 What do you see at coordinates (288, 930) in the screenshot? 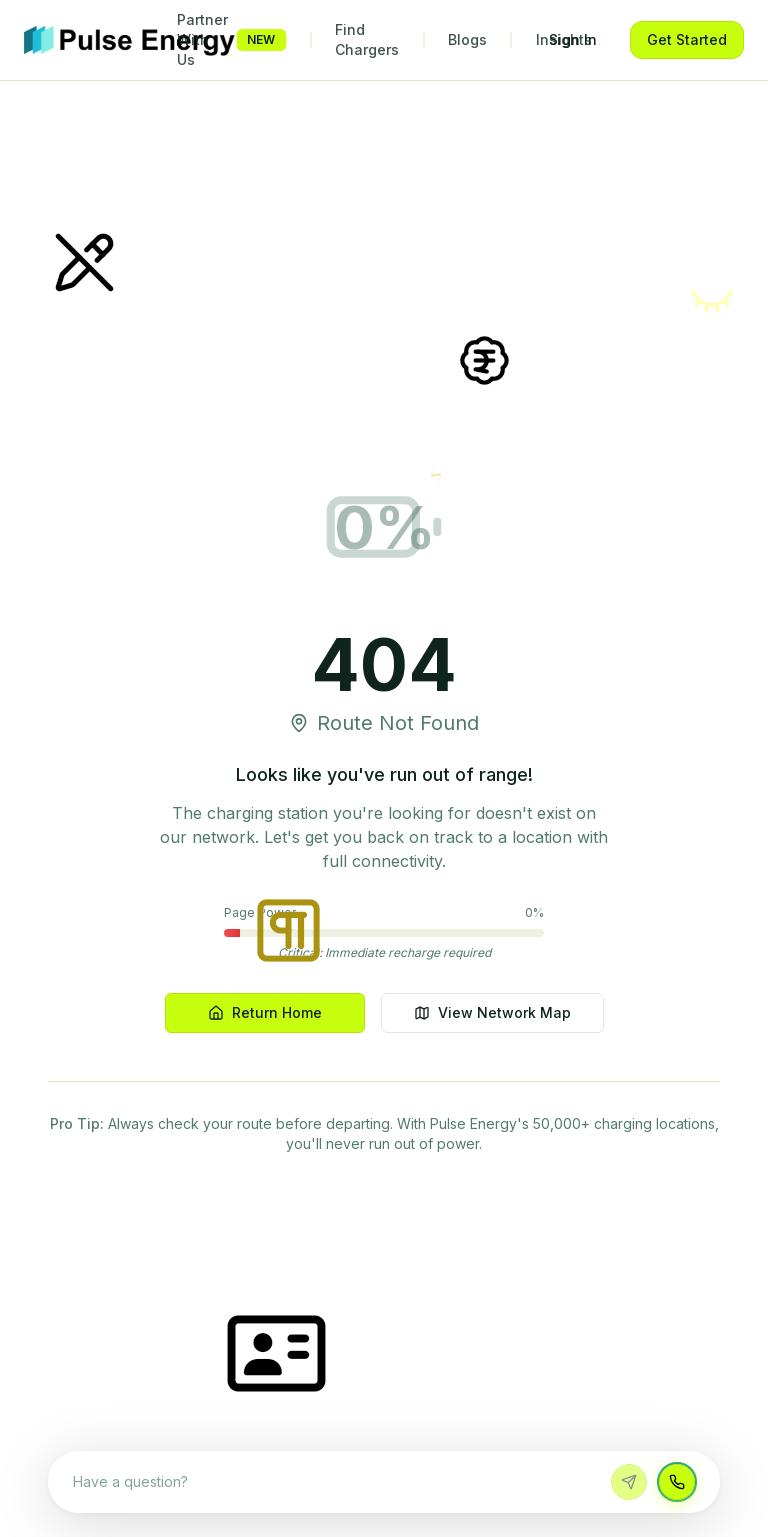
I see `toggle paragraph formatting marks` at bounding box center [288, 930].